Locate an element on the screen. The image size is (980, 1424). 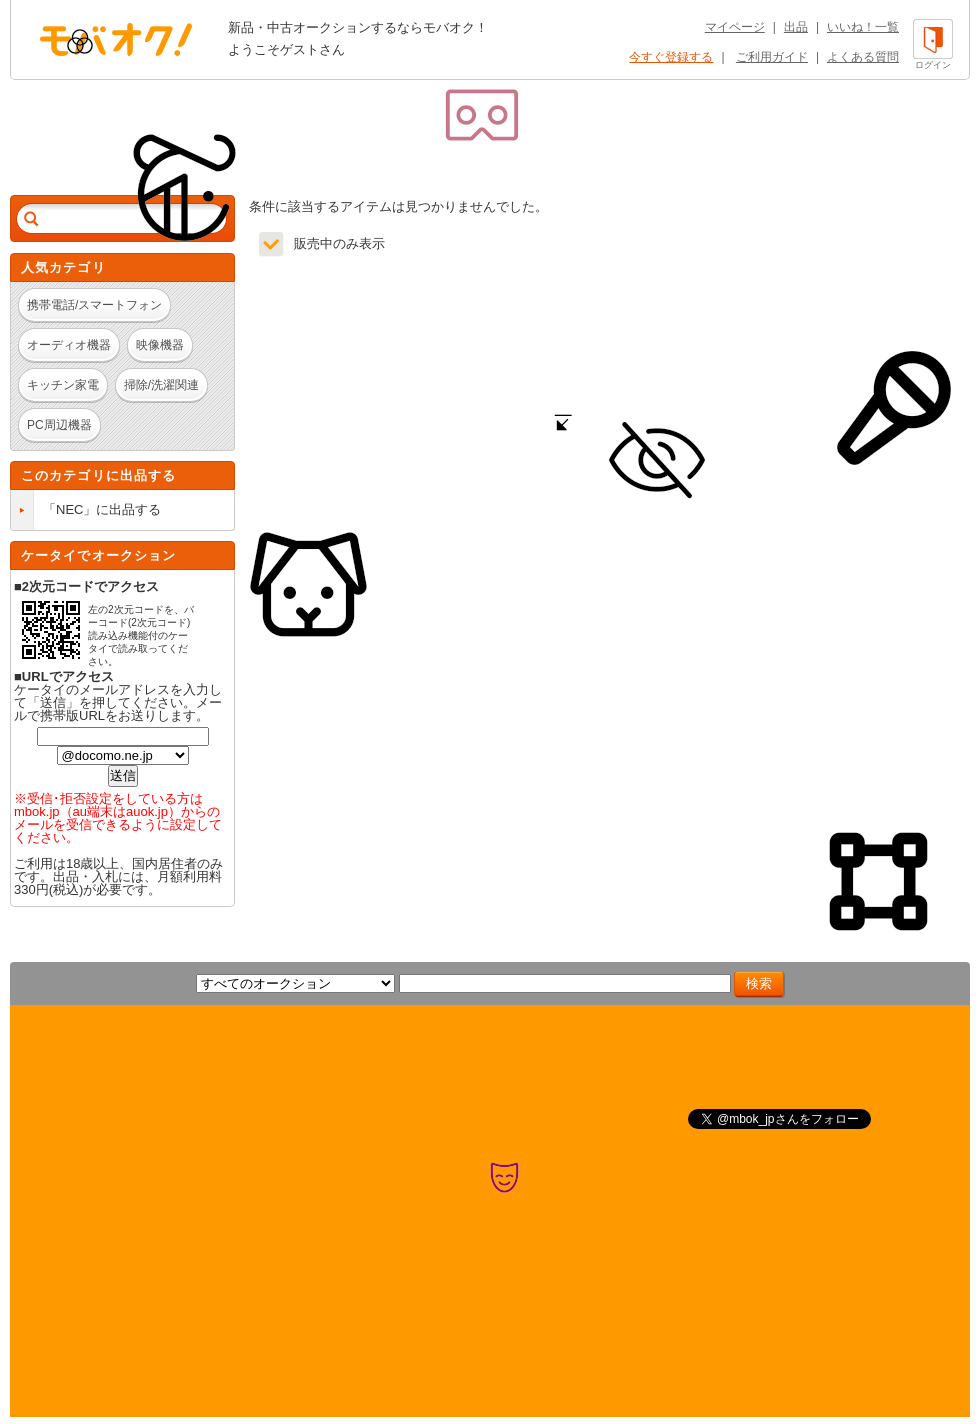
move content to bottom-left corner is located at coordinates (562, 422).